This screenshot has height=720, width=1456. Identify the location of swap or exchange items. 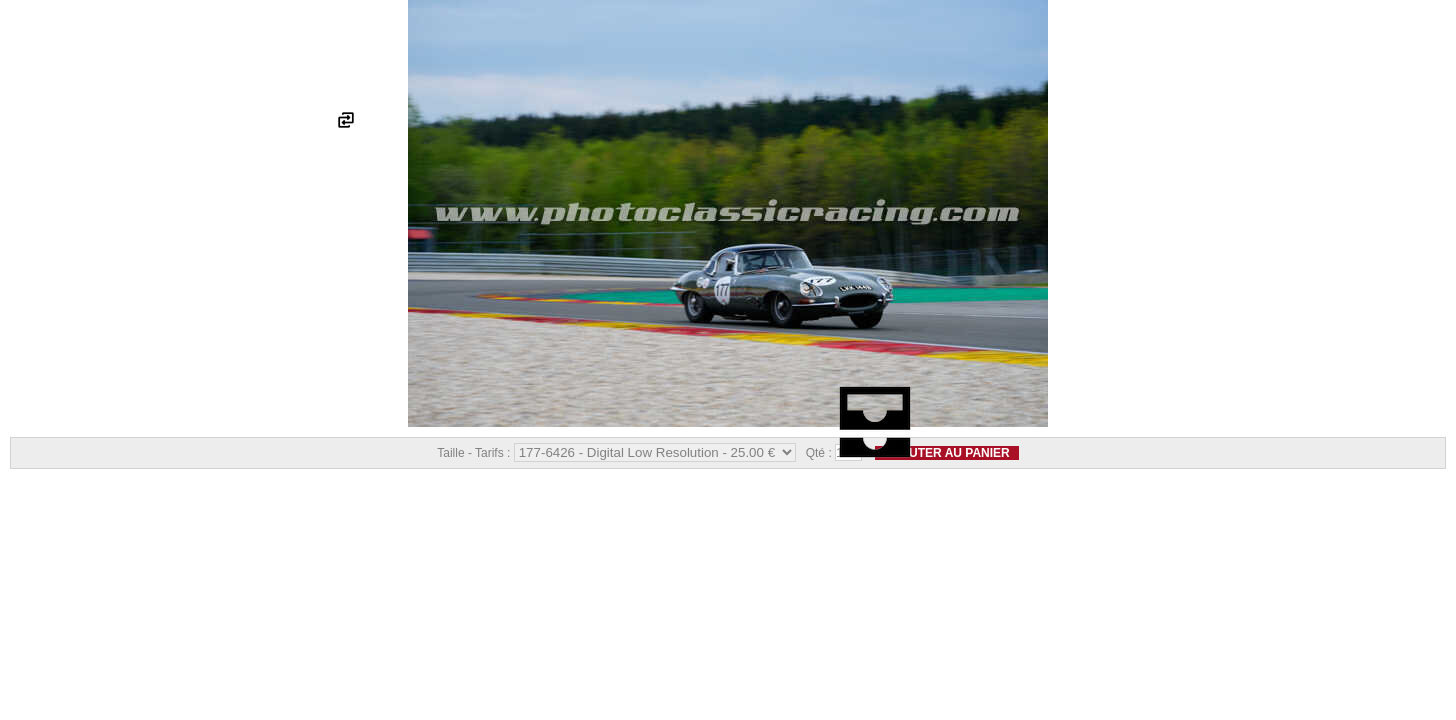
(346, 120).